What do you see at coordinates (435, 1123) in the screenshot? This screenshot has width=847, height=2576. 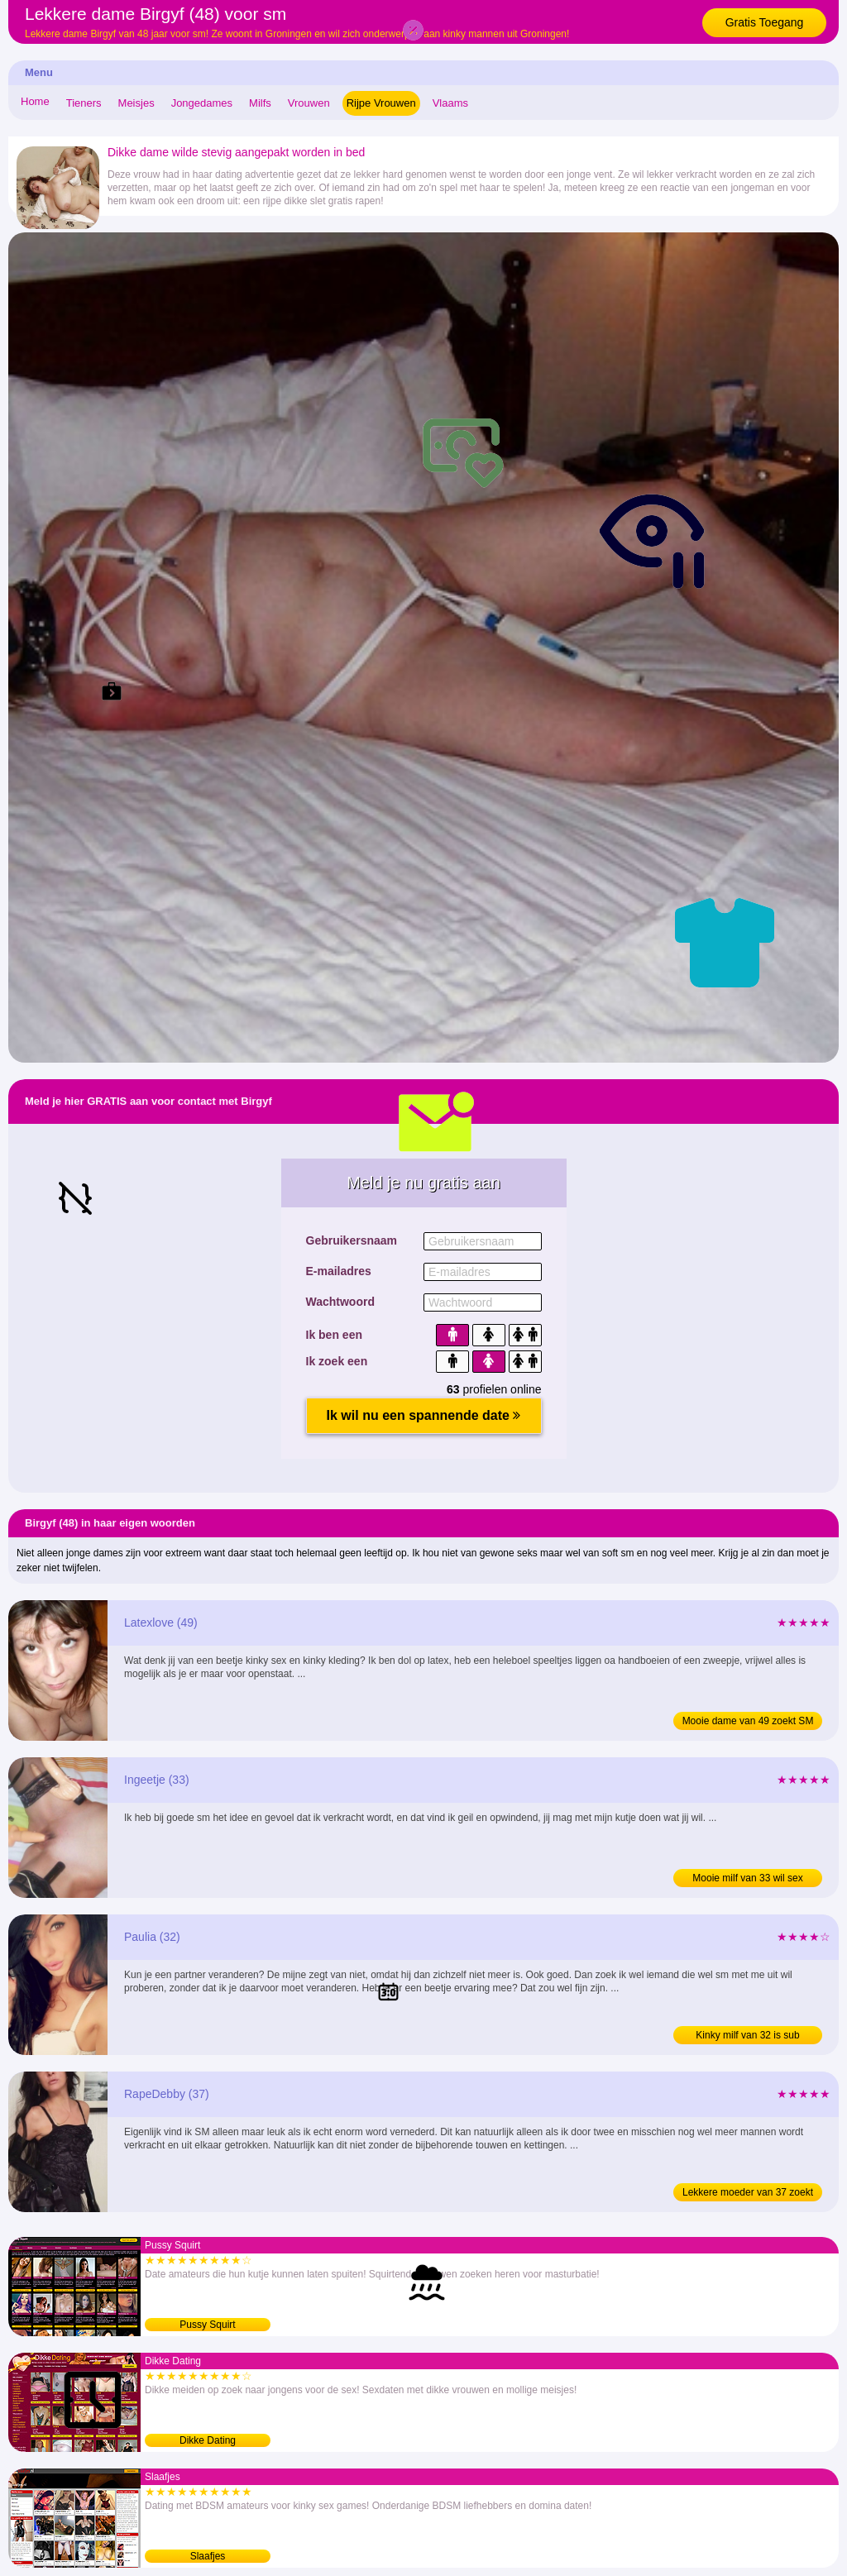 I see `indicates unread email in inbox` at bounding box center [435, 1123].